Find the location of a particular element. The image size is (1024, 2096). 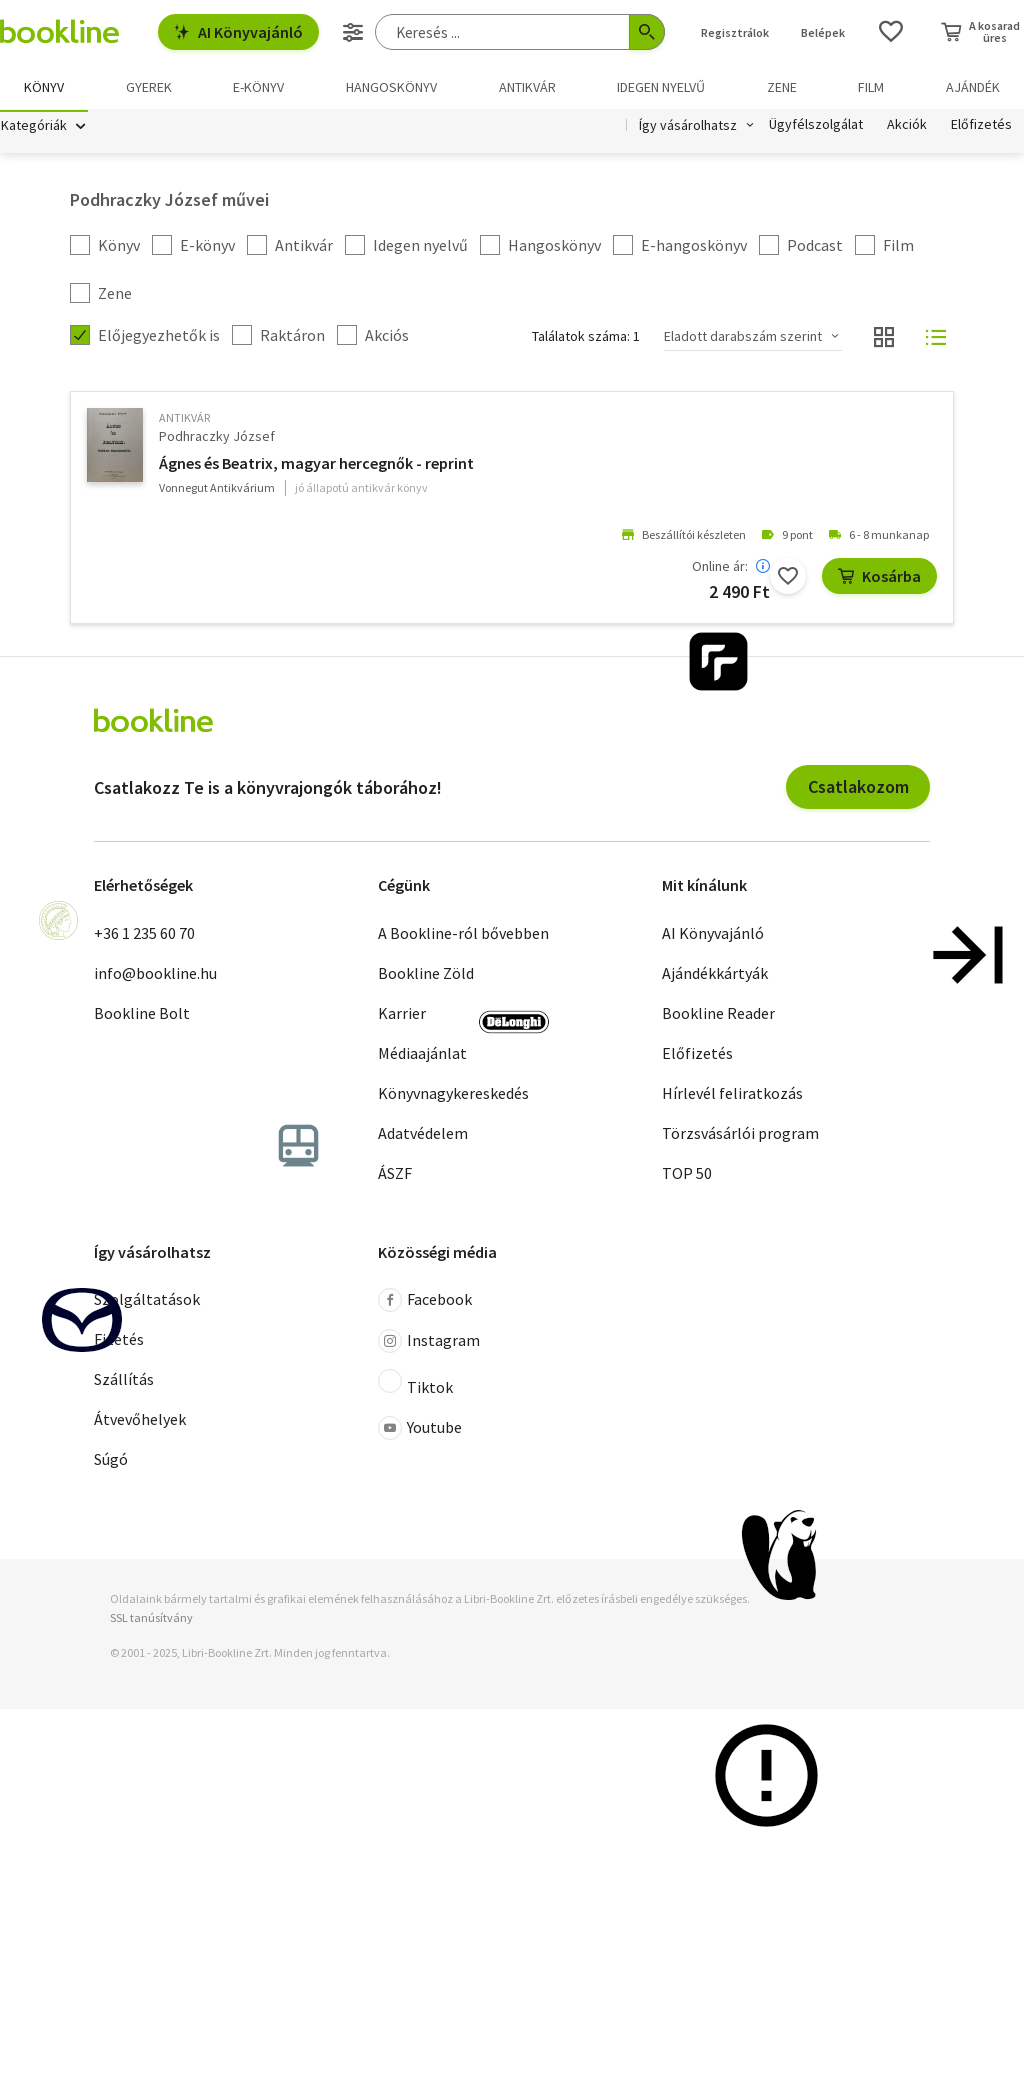

collapse panel to the right is located at coordinates (970, 955).